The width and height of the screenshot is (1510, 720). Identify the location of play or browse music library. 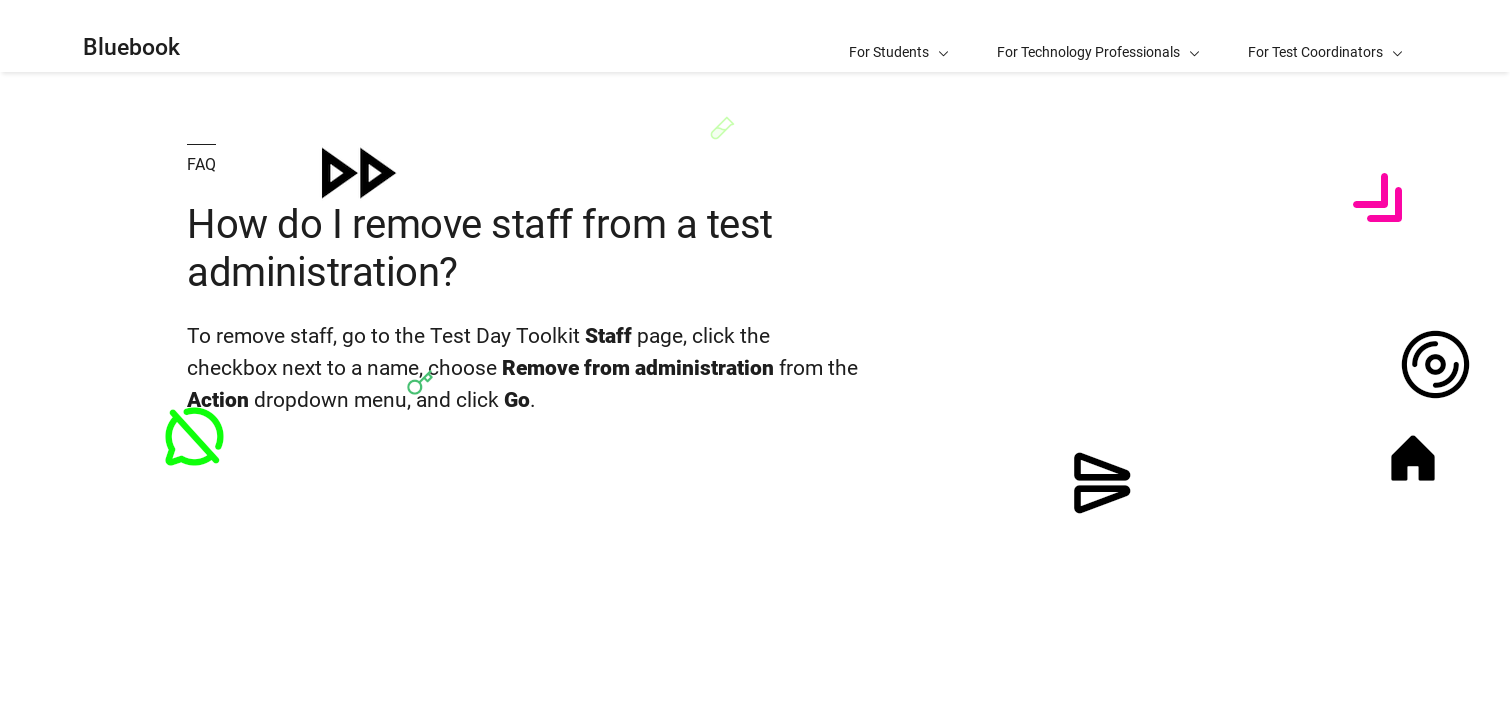
(1435, 364).